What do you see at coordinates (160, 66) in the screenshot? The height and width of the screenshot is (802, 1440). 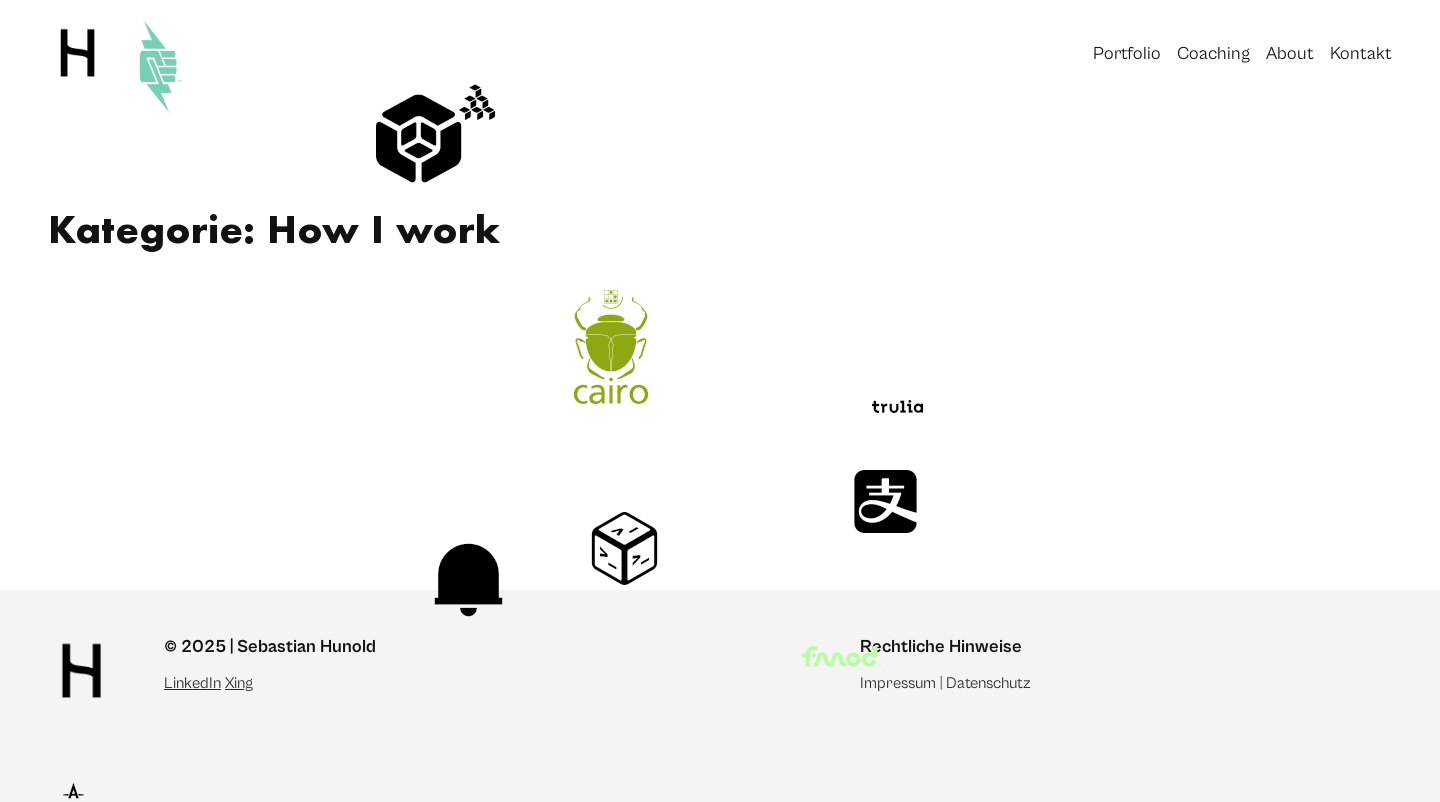 I see `pantheon website hosting platform logo` at bounding box center [160, 66].